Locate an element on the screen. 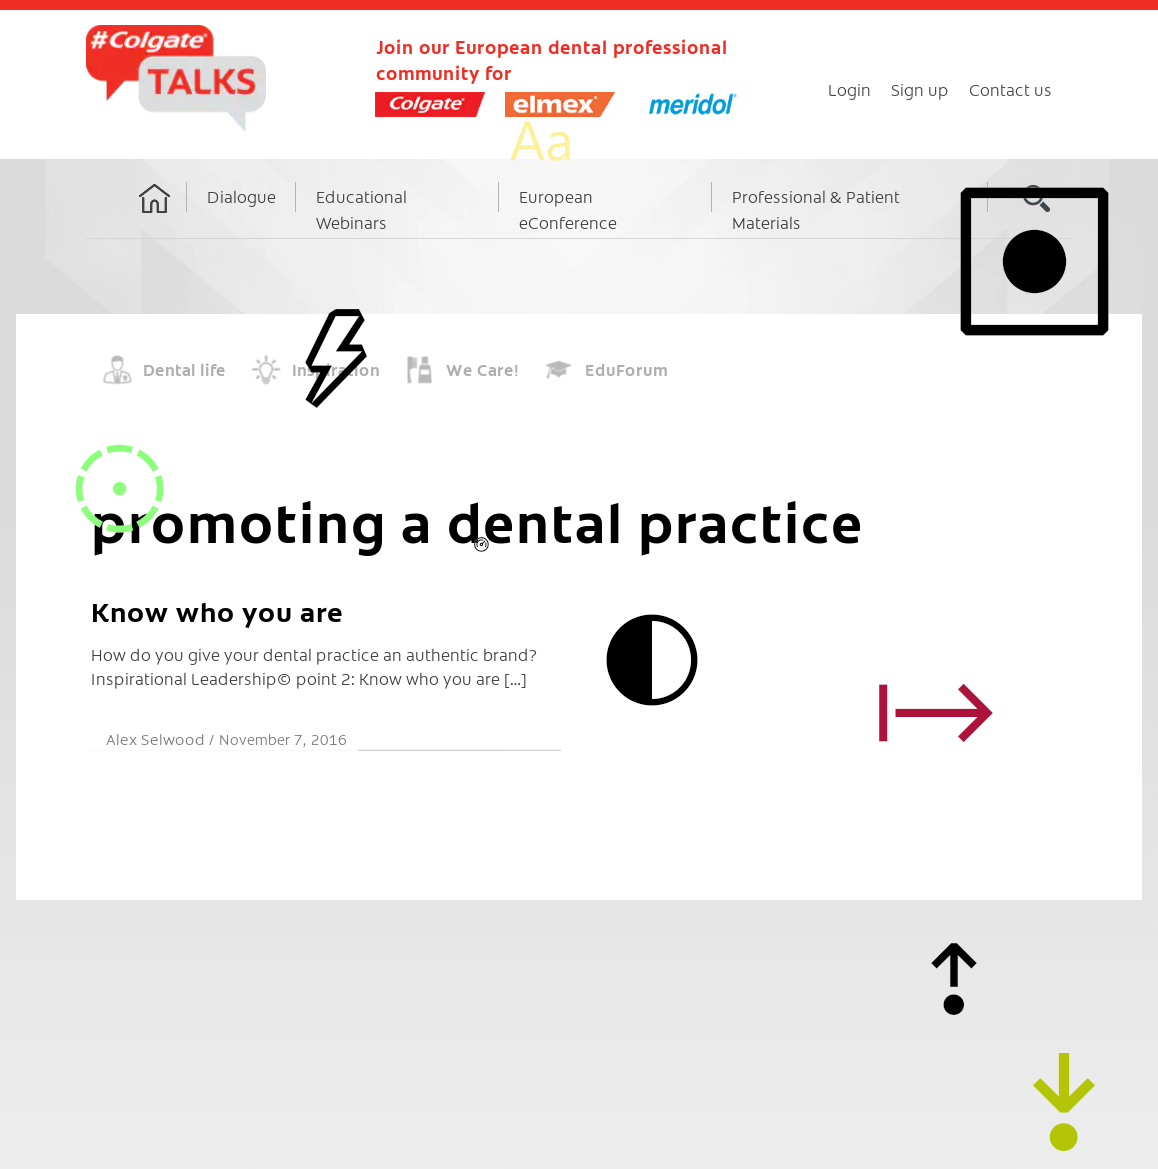 This screenshot has height=1169, width=1158. indicates an event or event handler in code is located at coordinates (333, 358).